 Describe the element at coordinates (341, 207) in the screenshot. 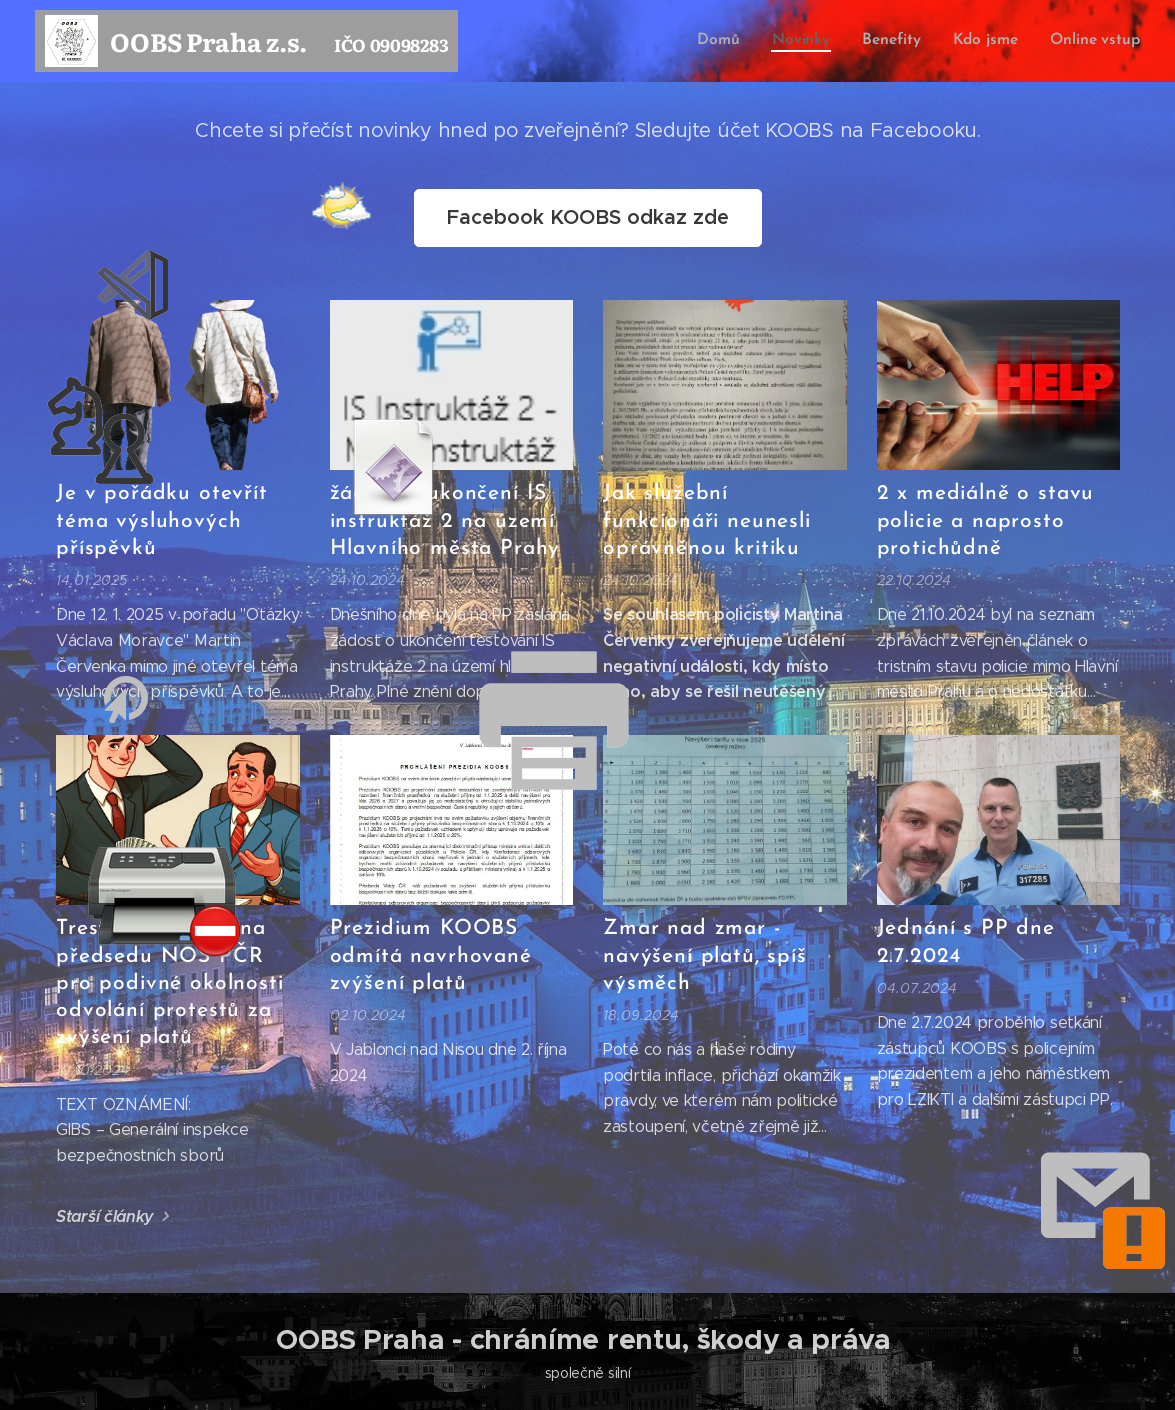

I see `indicates partly cloudy weather conditions` at that location.